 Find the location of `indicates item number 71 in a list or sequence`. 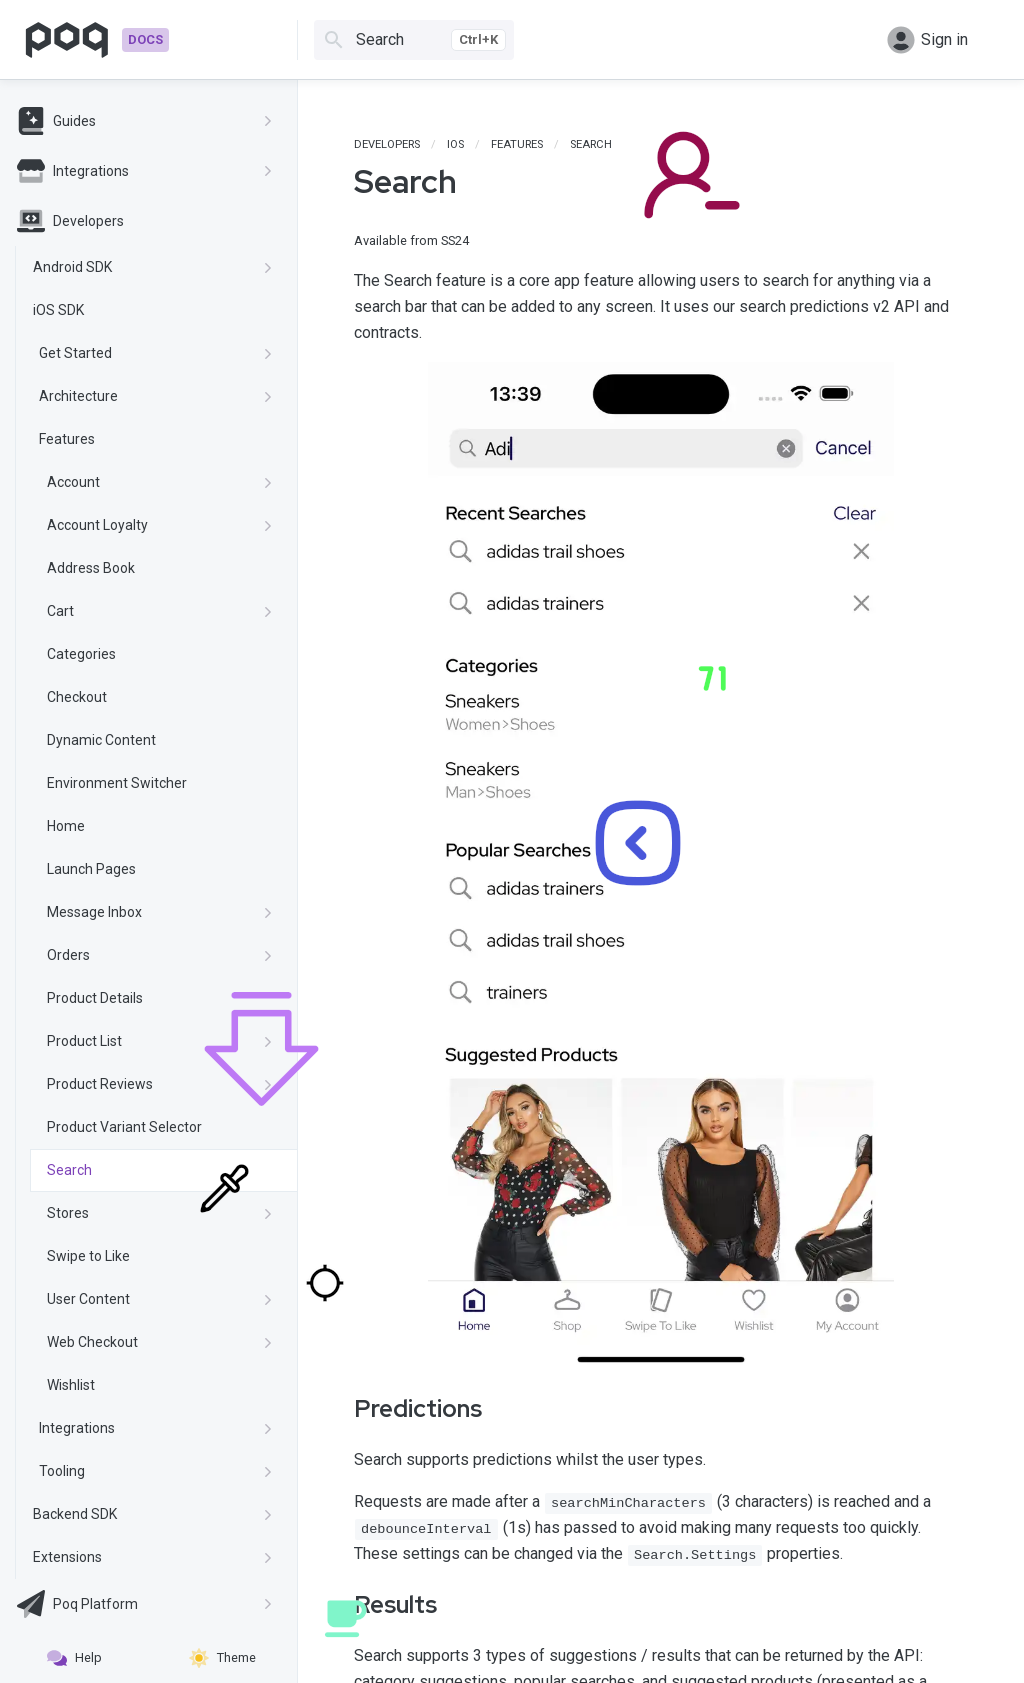

indicates item number 71 in a list or sequence is located at coordinates (713, 678).